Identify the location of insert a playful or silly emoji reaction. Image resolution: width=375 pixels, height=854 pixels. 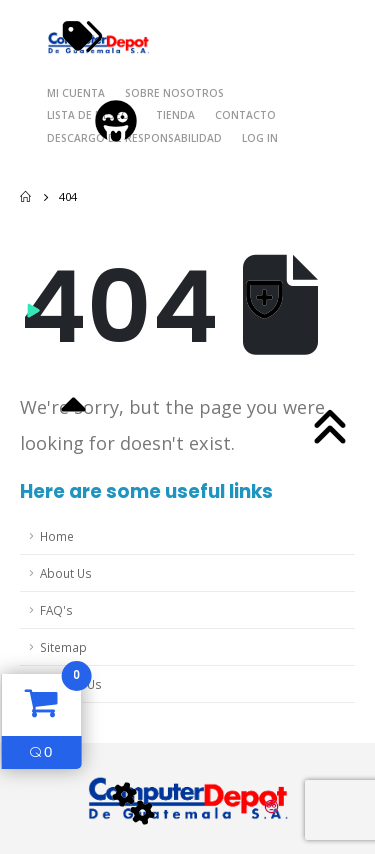
(116, 121).